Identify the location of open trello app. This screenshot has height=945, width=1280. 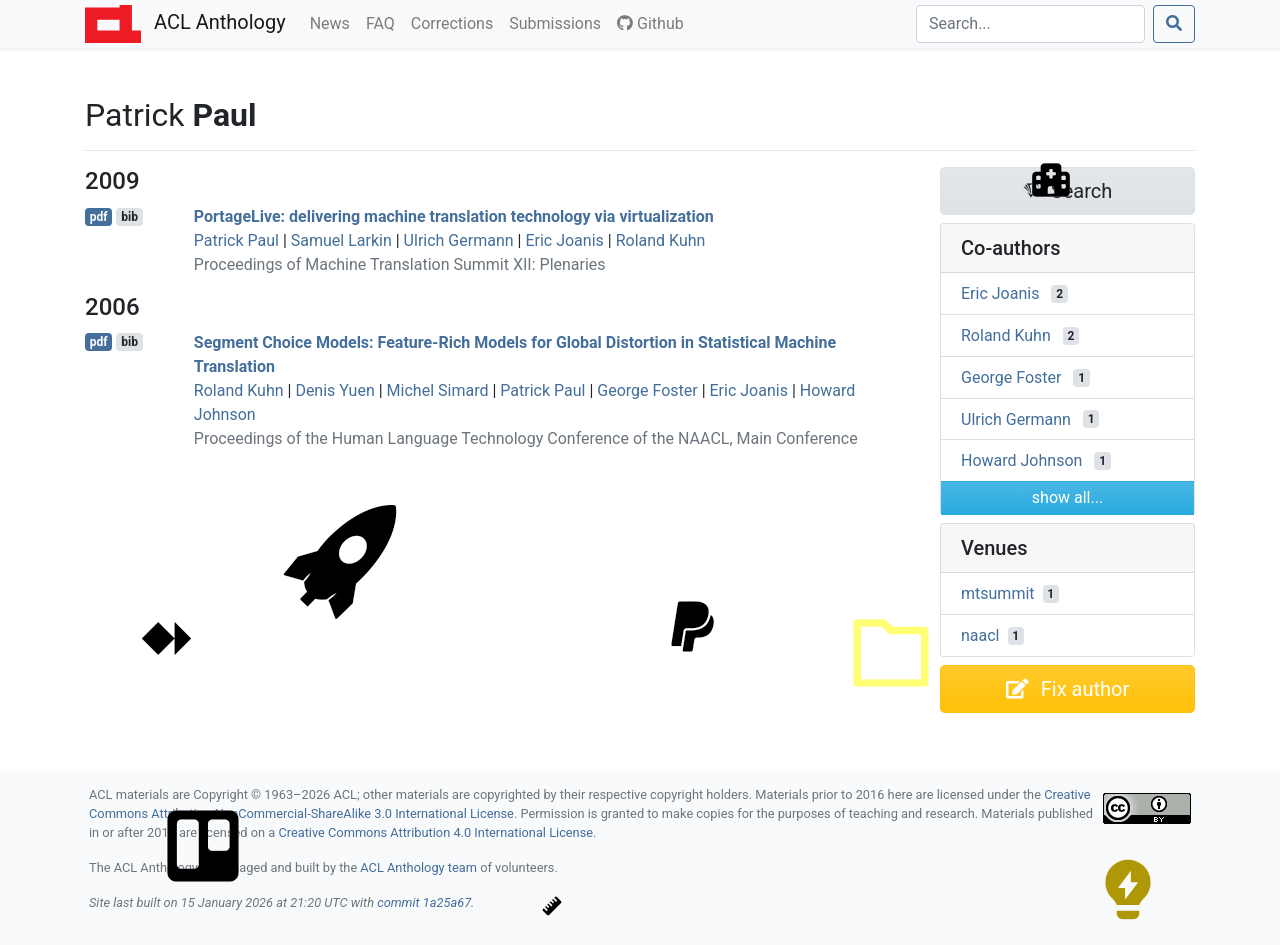
(203, 846).